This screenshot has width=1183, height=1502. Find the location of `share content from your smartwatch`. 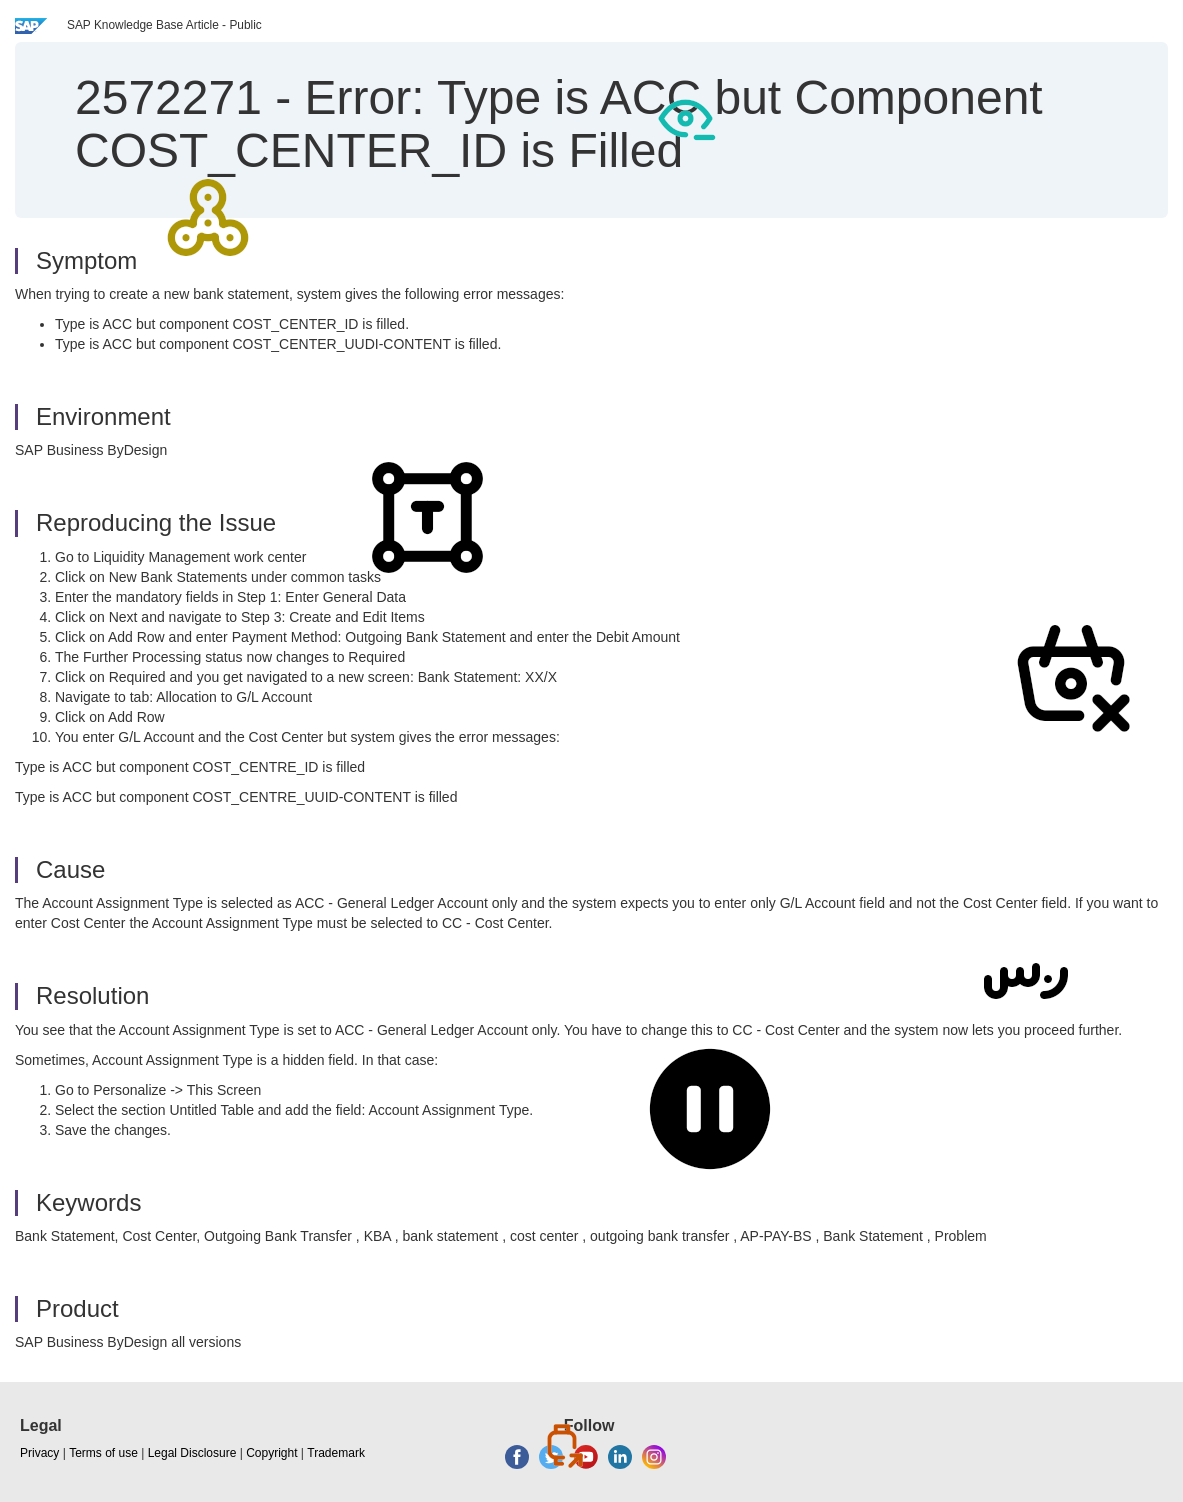

share content from your smartwatch is located at coordinates (562, 1445).